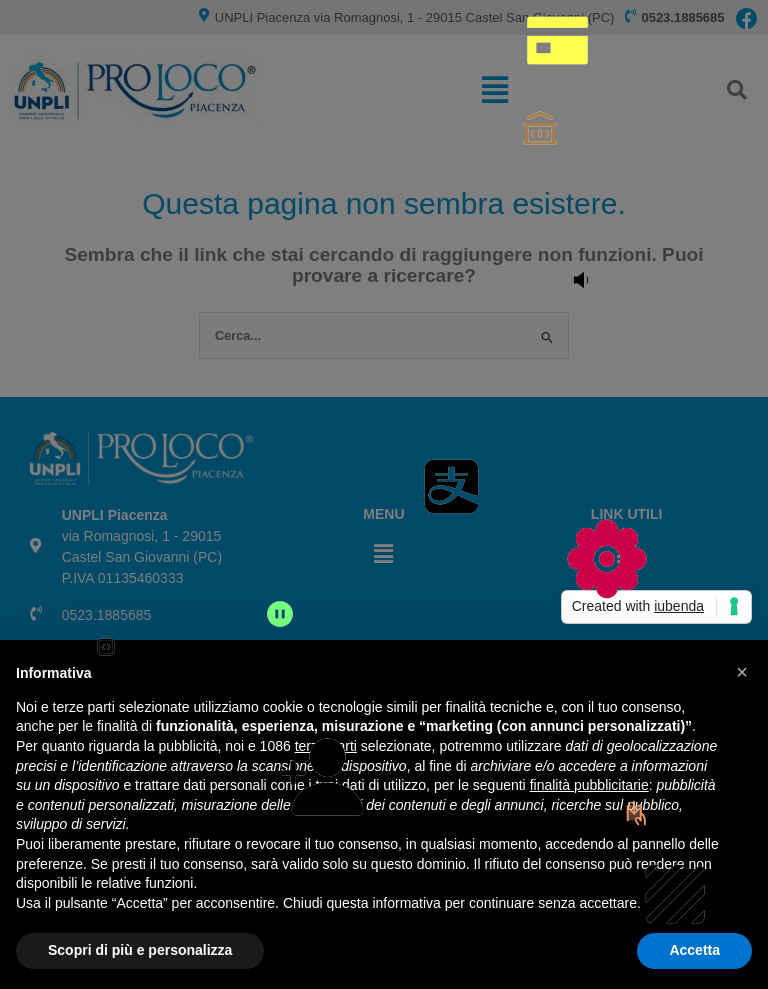 The image size is (768, 989). What do you see at coordinates (280, 614) in the screenshot?
I see `pause media playback` at bounding box center [280, 614].